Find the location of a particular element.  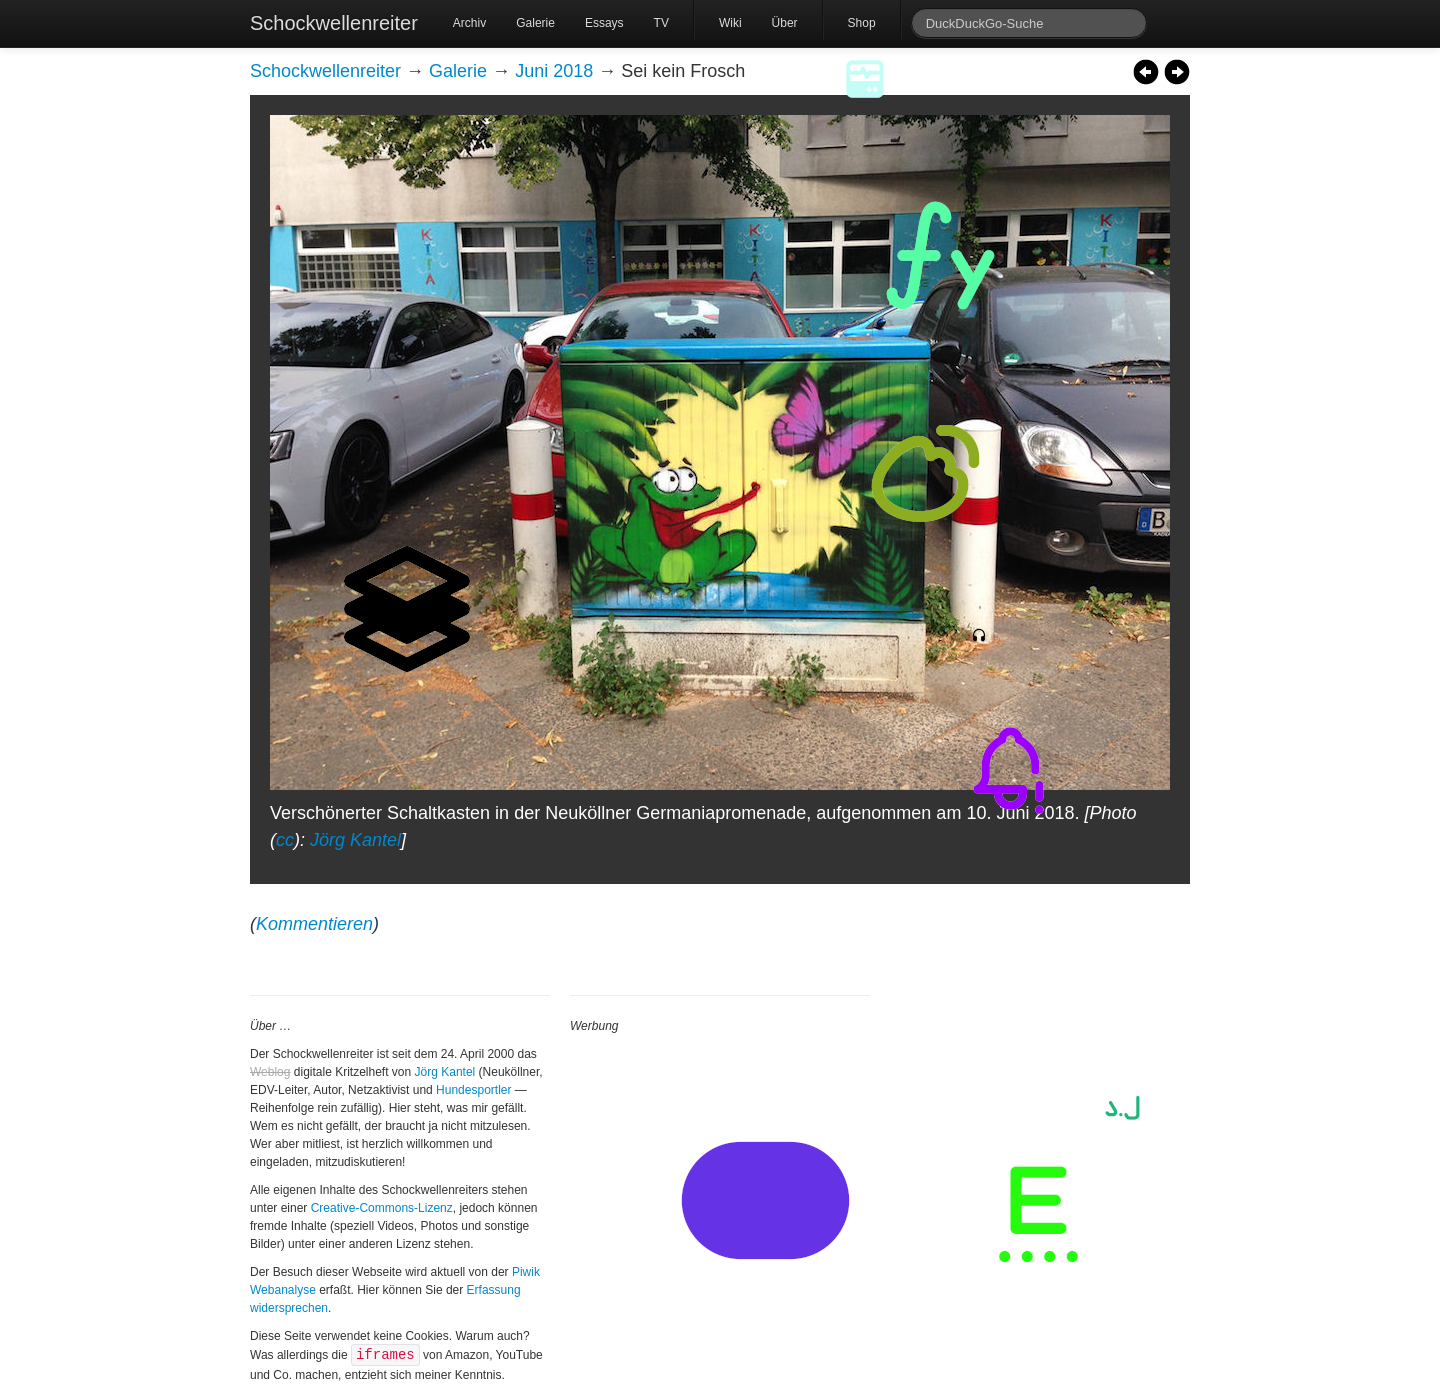

notification alert requiring attention is located at coordinates (1010, 768).